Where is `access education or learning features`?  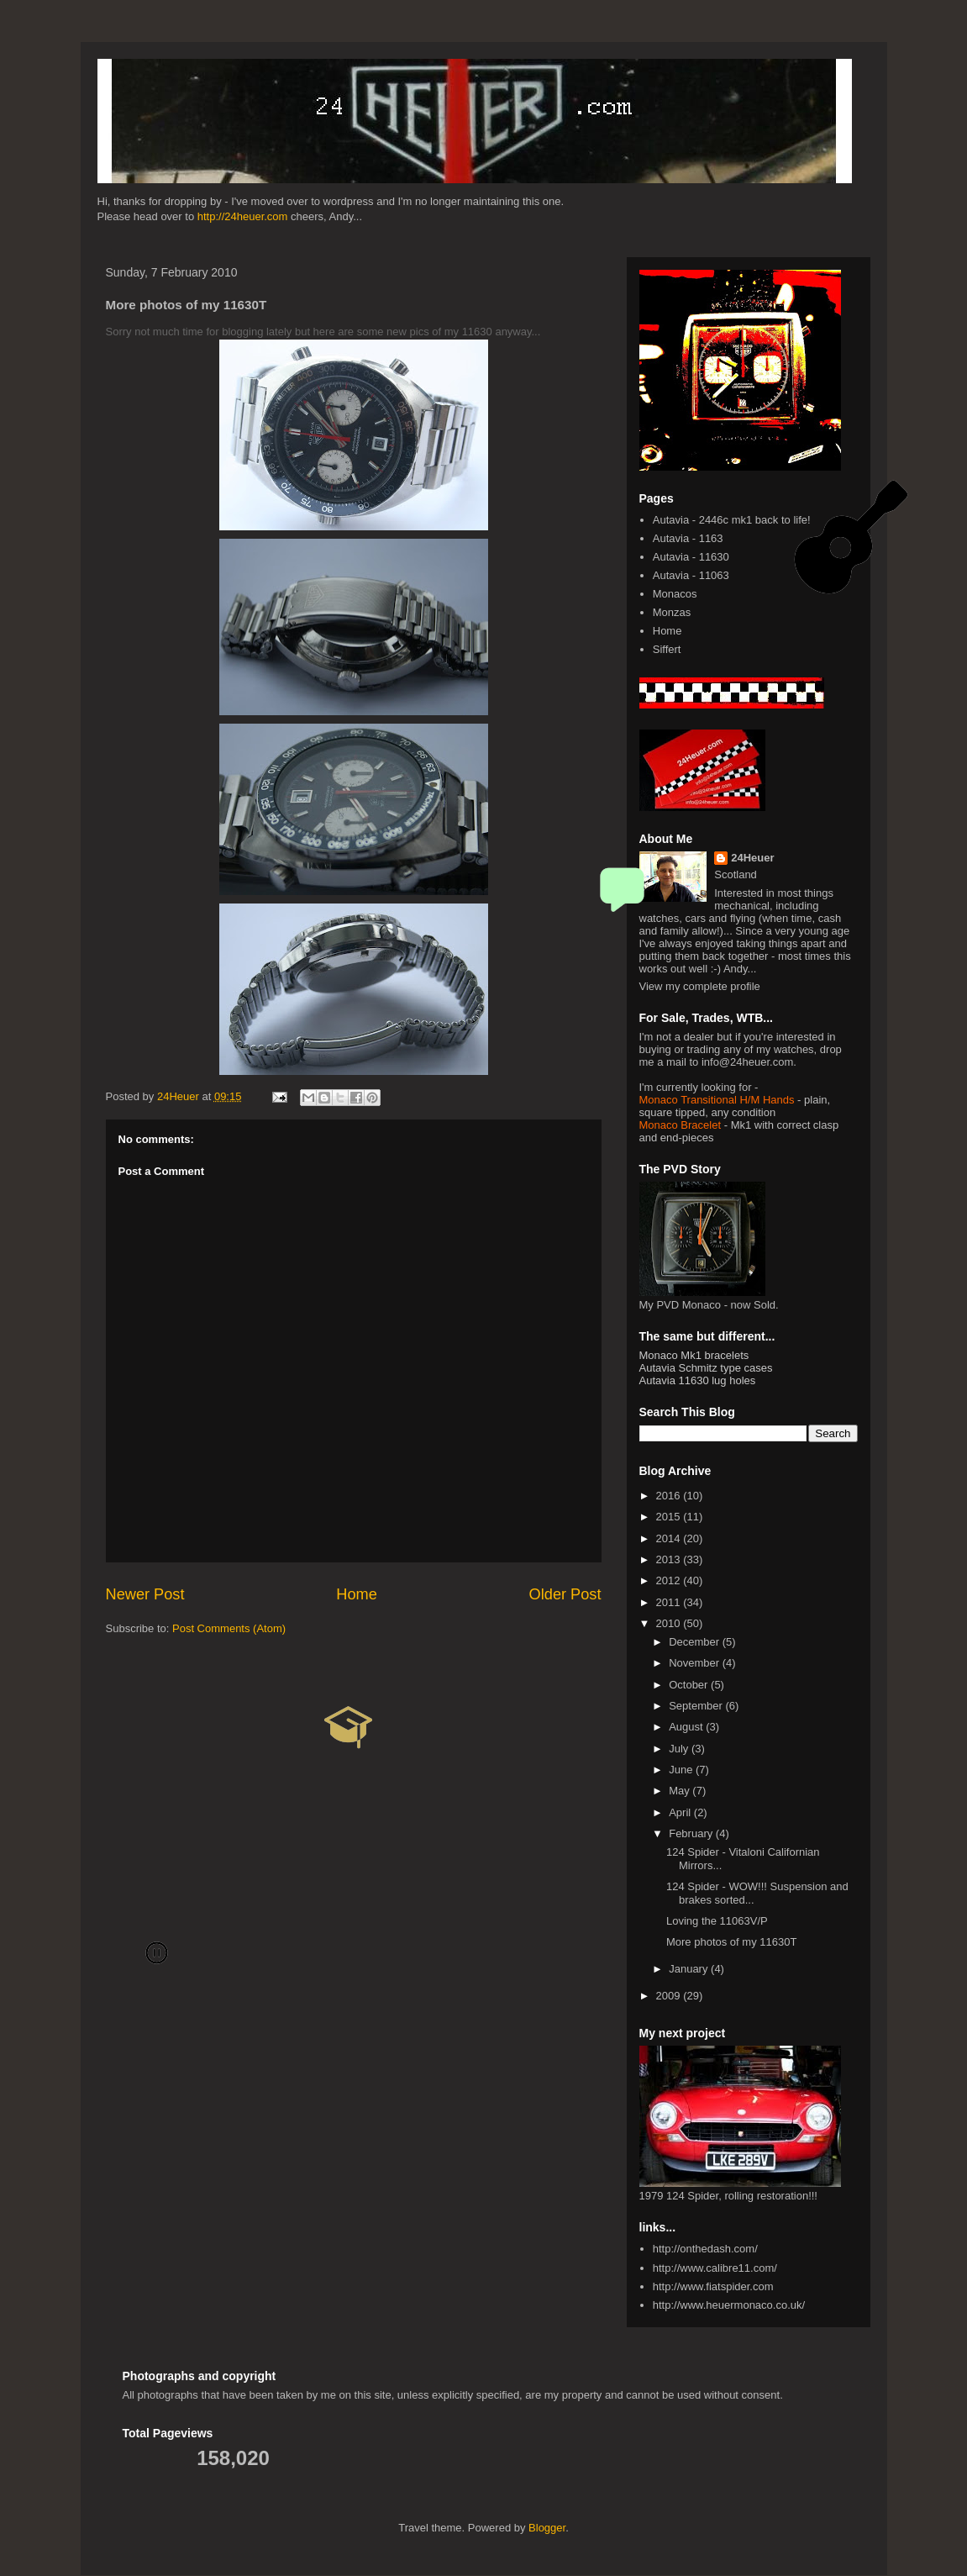 access education or learning features is located at coordinates (348, 1725).